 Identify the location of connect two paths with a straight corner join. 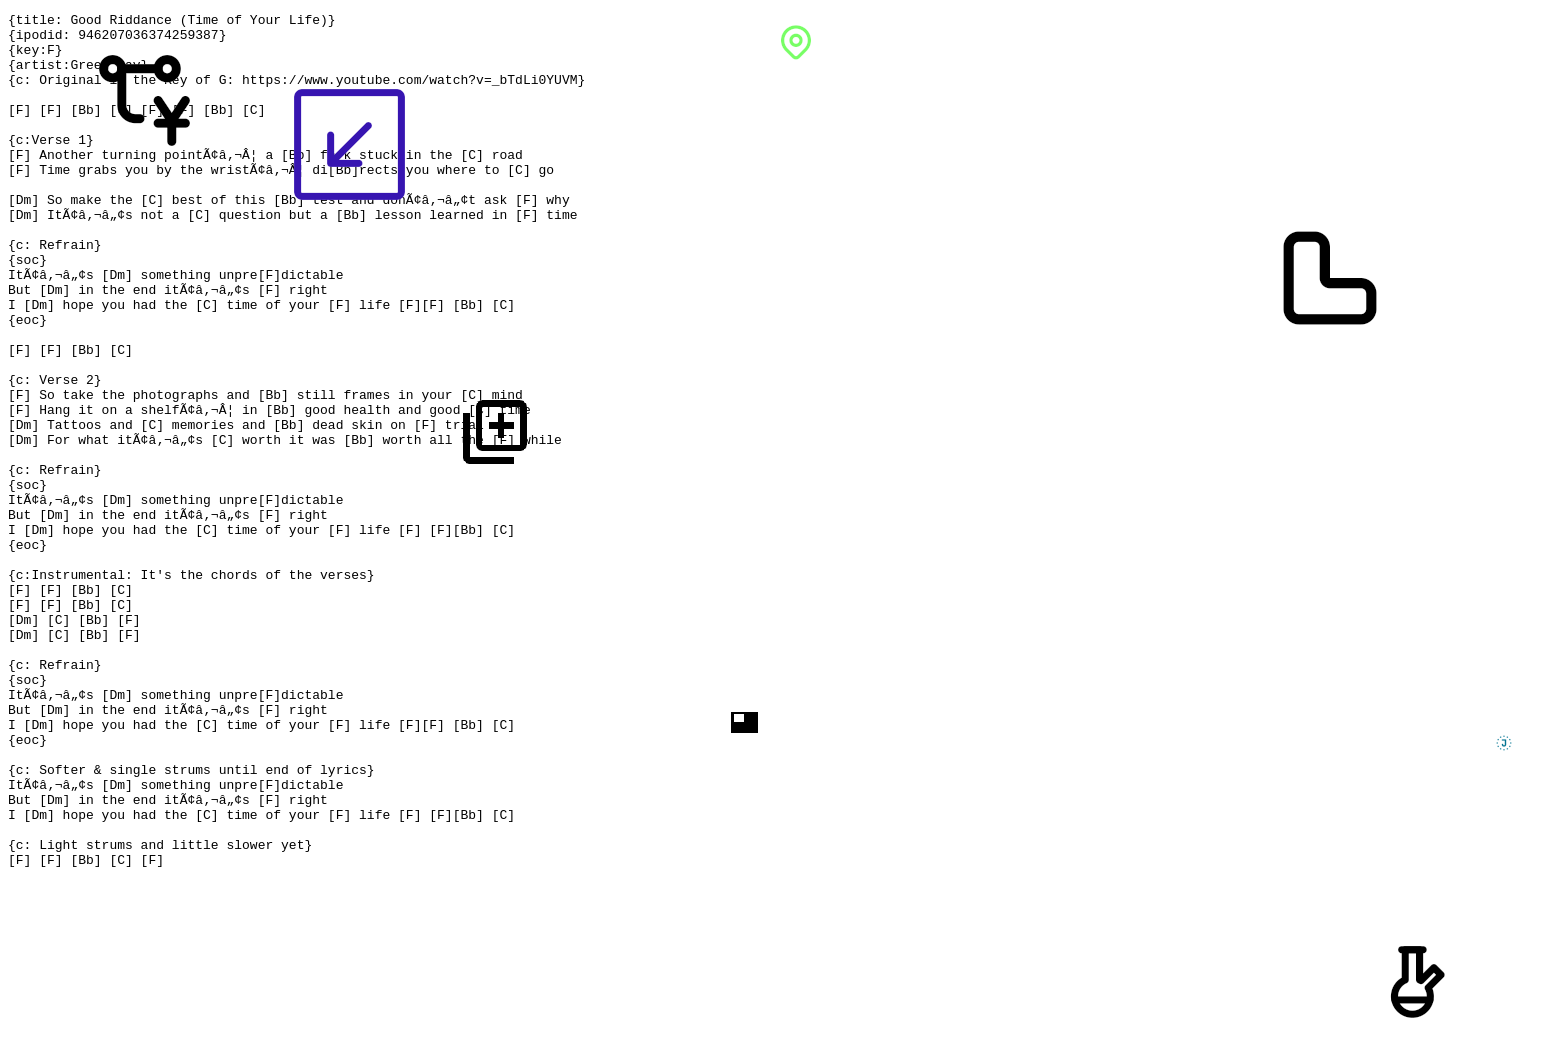
(1330, 278).